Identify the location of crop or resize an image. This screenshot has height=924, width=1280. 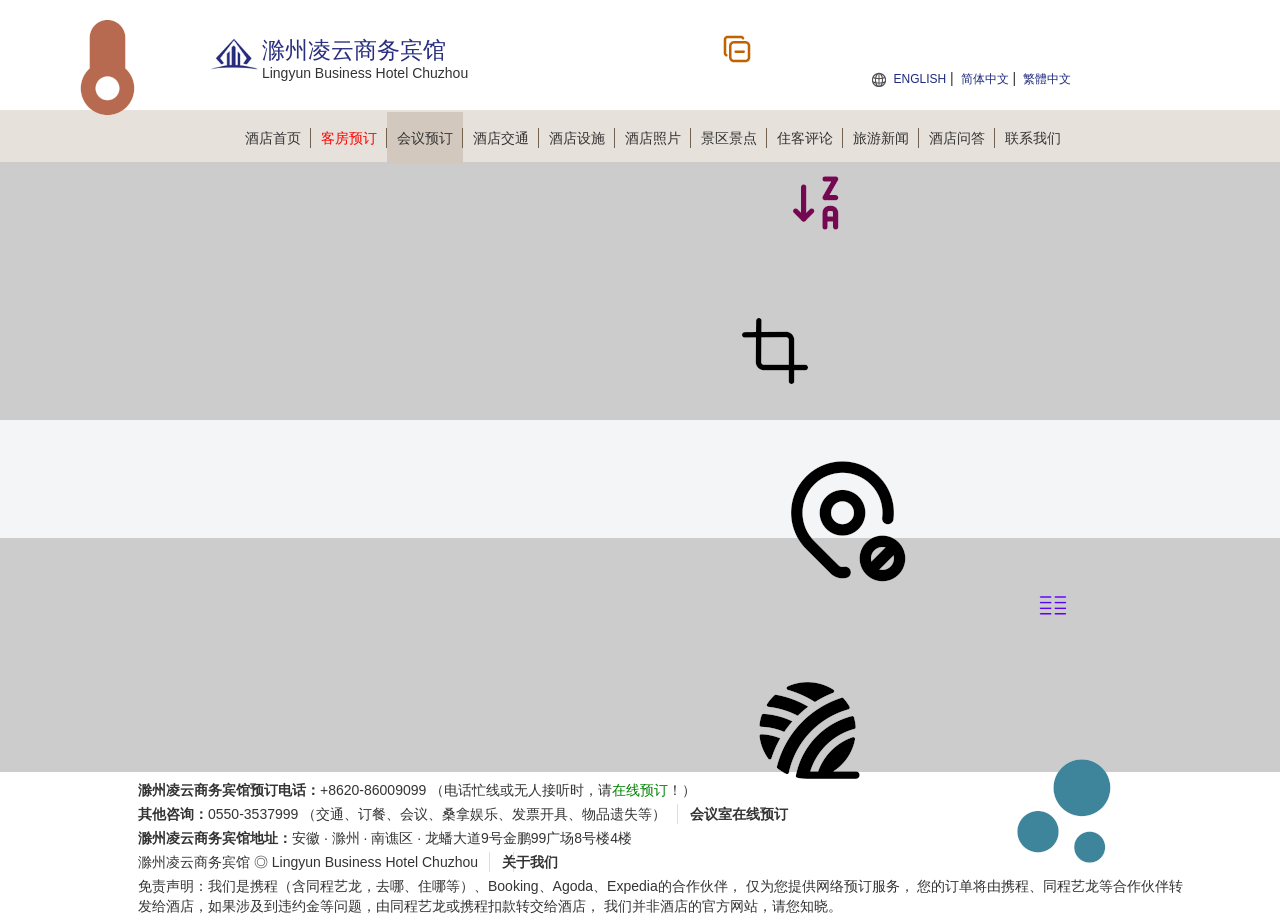
(775, 351).